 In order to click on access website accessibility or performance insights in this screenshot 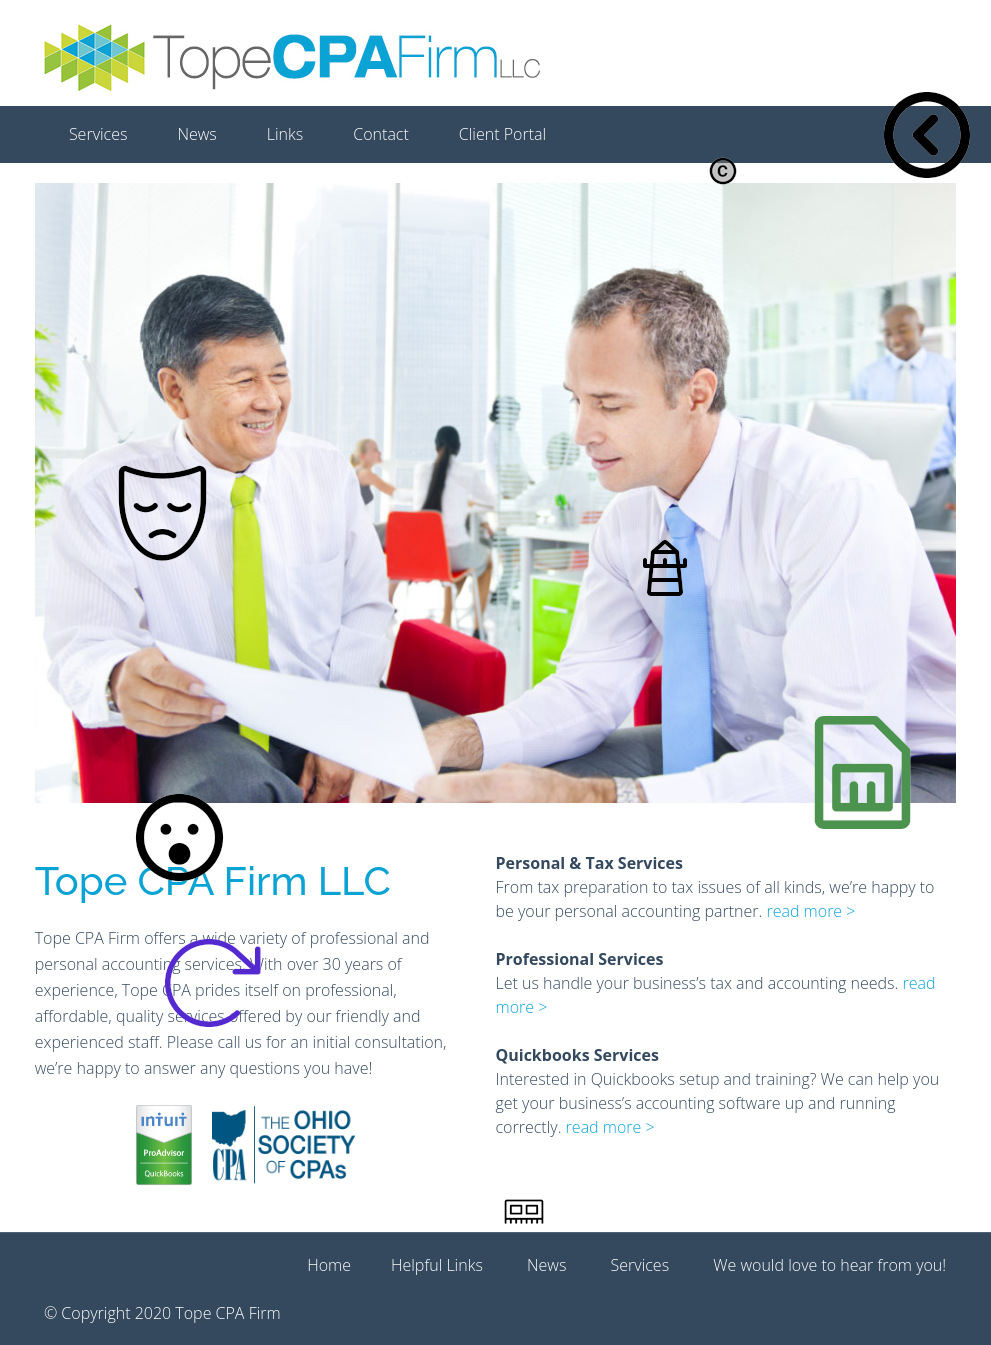, I will do `click(665, 570)`.